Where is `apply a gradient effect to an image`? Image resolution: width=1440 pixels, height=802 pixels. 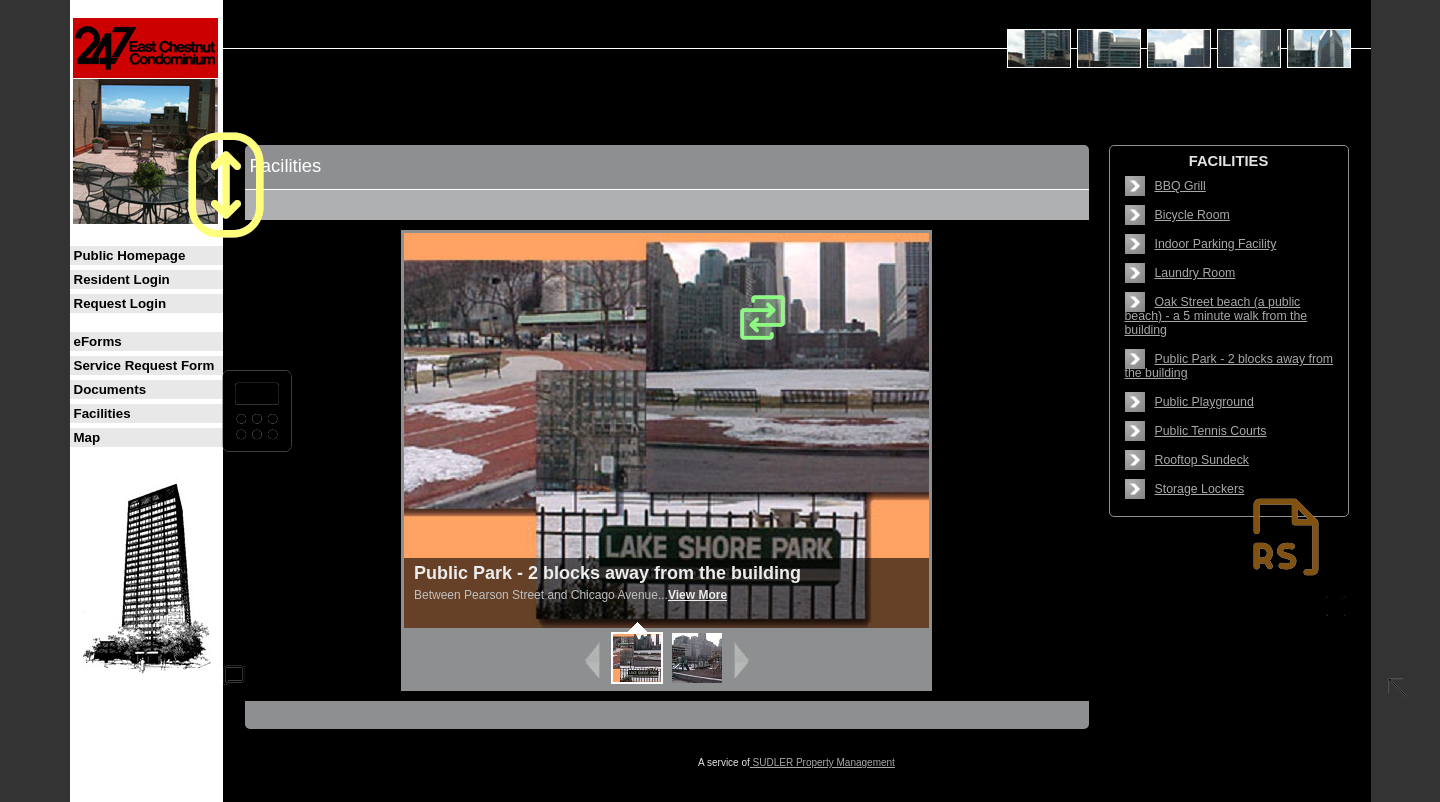
apply a gradient effect to an image is located at coordinates (1336, 606).